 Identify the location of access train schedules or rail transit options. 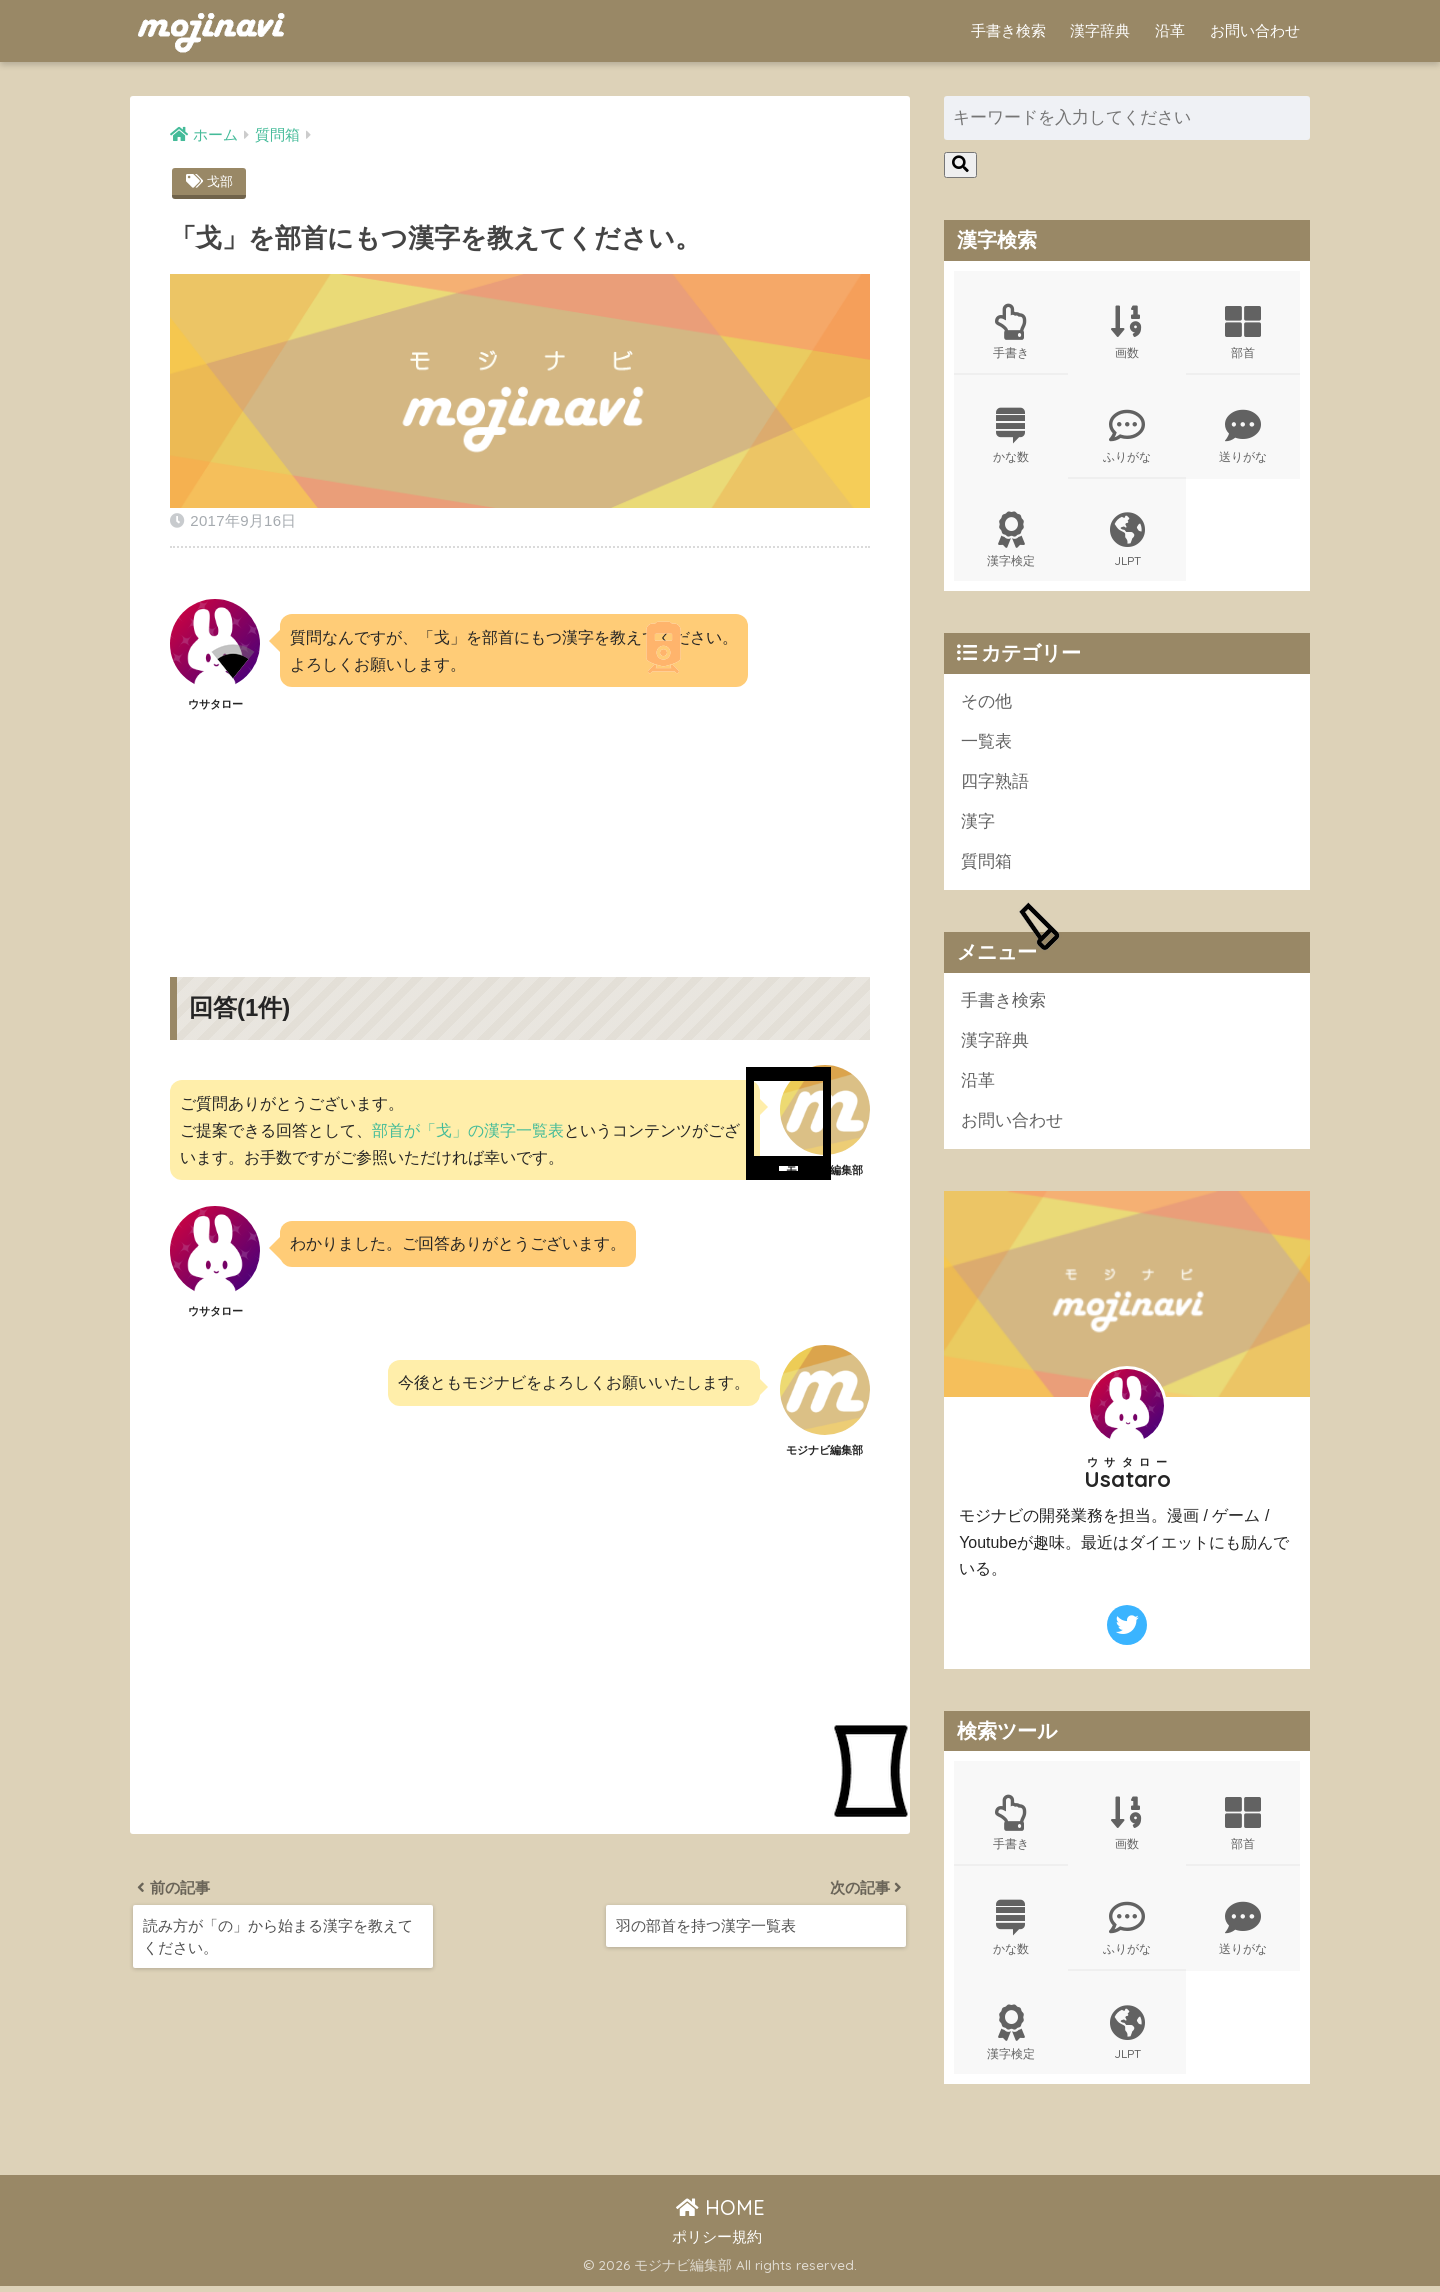
(663, 647).